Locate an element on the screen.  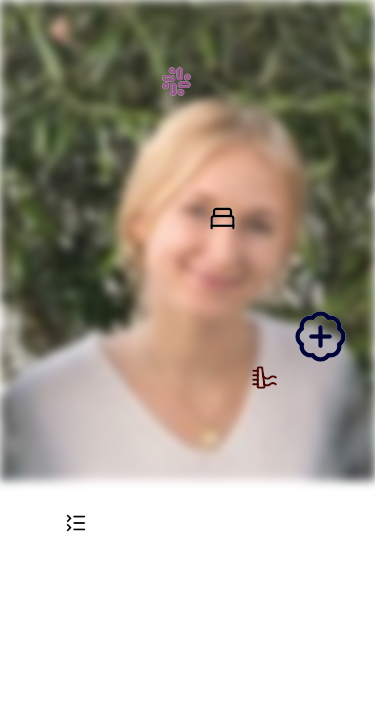
open Slack messaging app is located at coordinates (176, 81).